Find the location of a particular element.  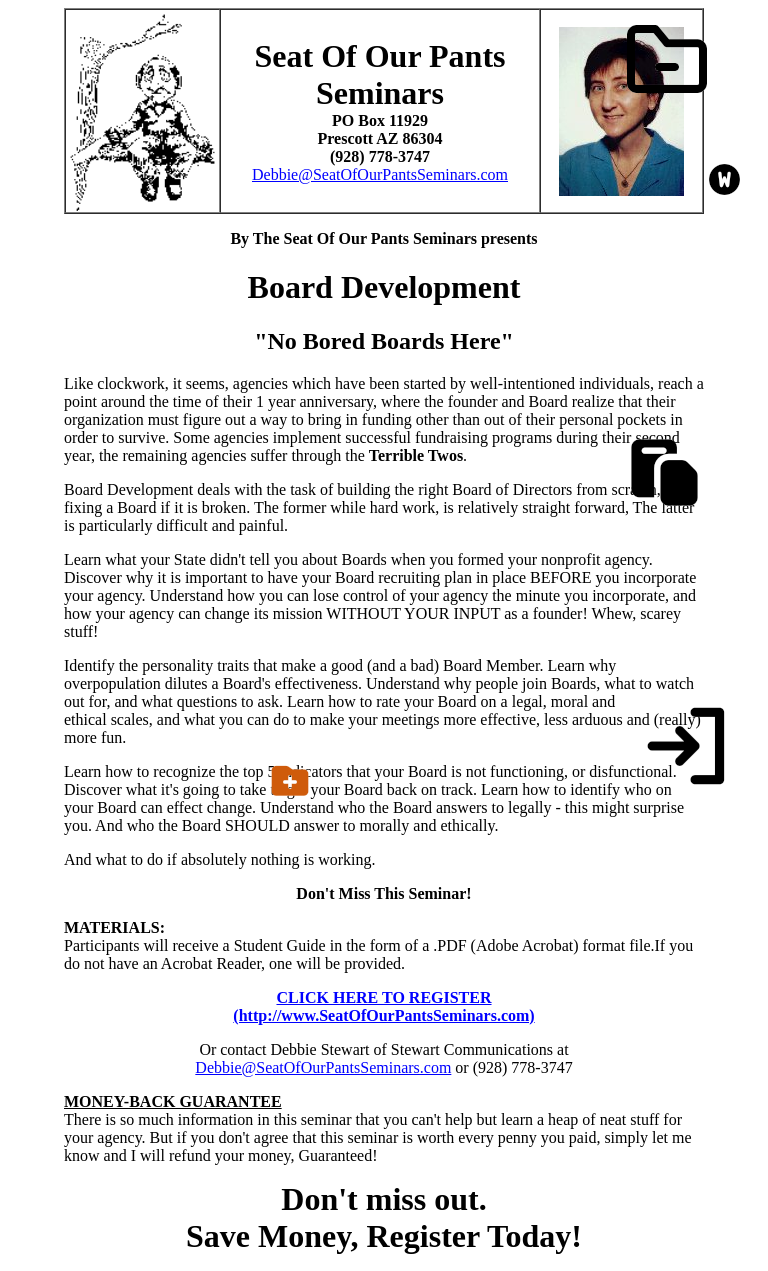

create a new folder is located at coordinates (290, 782).